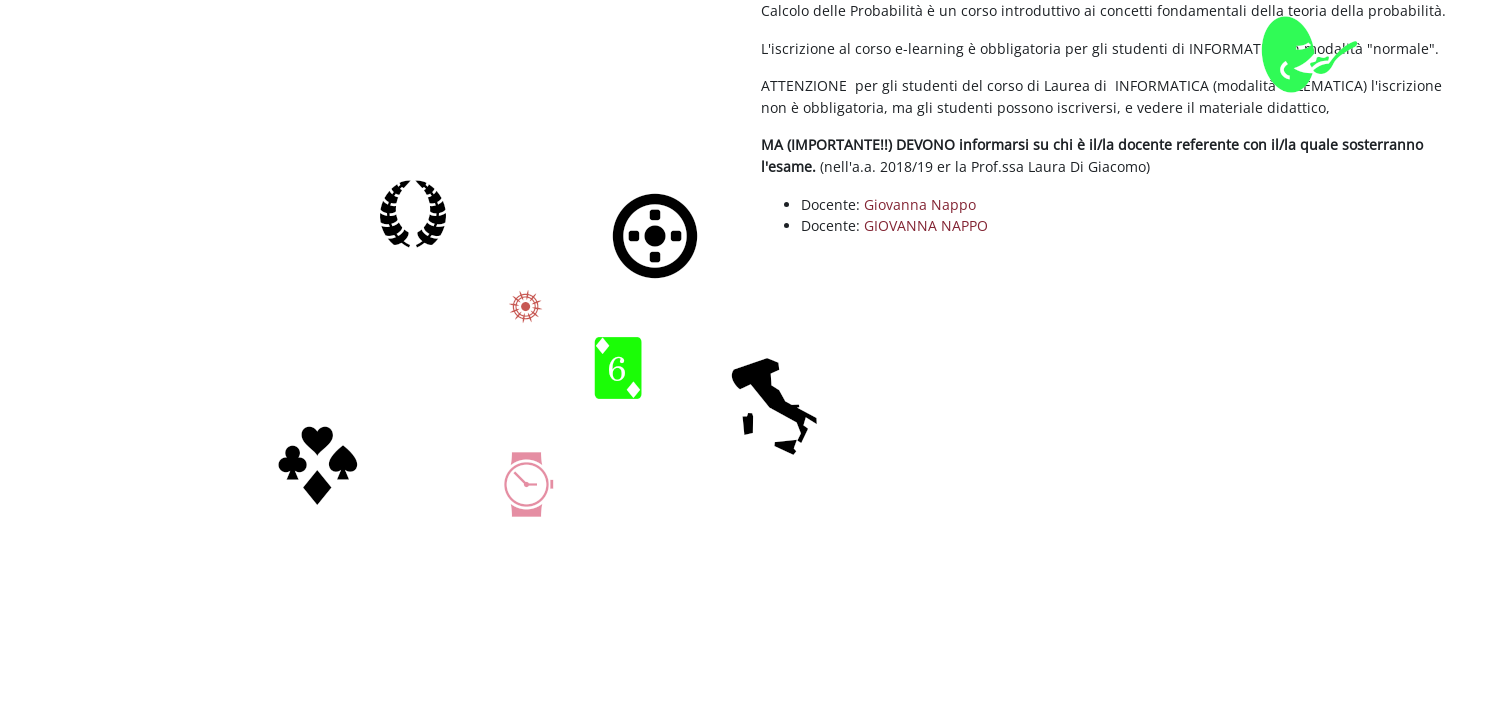 The image size is (1492, 720). I want to click on six of diamonds playing card, so click(618, 368).